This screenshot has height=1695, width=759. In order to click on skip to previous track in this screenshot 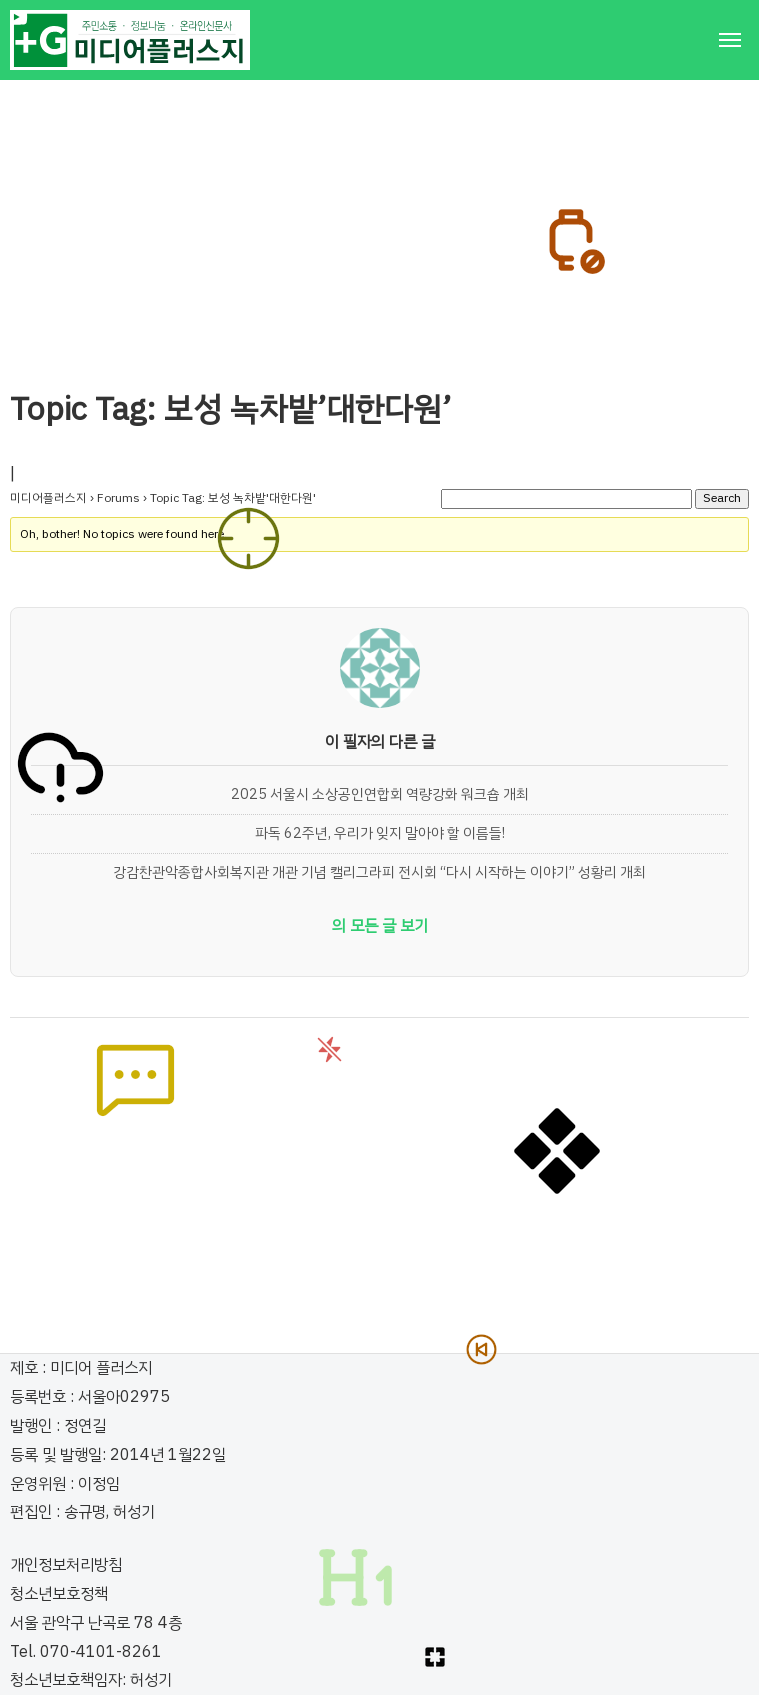, I will do `click(481, 1349)`.